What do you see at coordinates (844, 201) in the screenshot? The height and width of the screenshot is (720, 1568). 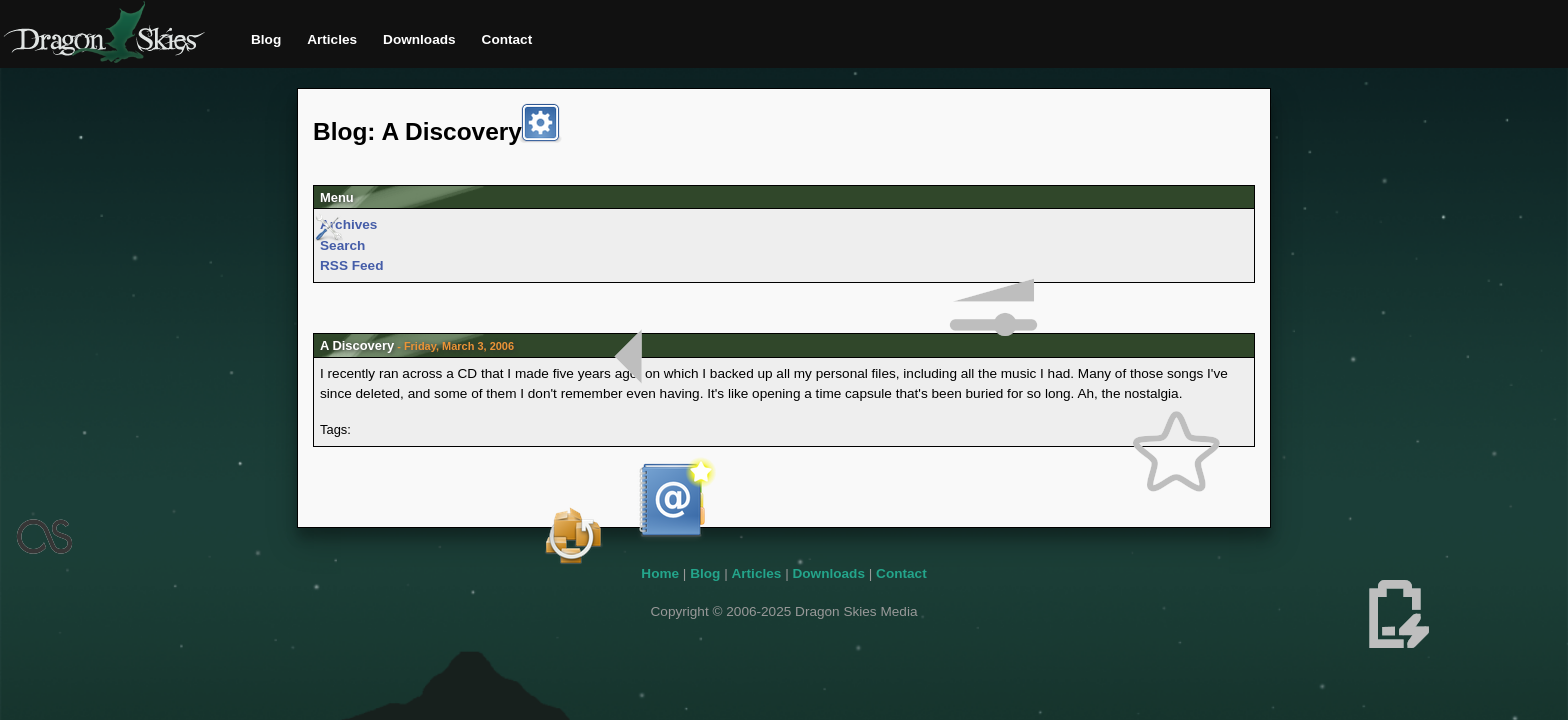 I see `manage online accounts and connected services` at bounding box center [844, 201].